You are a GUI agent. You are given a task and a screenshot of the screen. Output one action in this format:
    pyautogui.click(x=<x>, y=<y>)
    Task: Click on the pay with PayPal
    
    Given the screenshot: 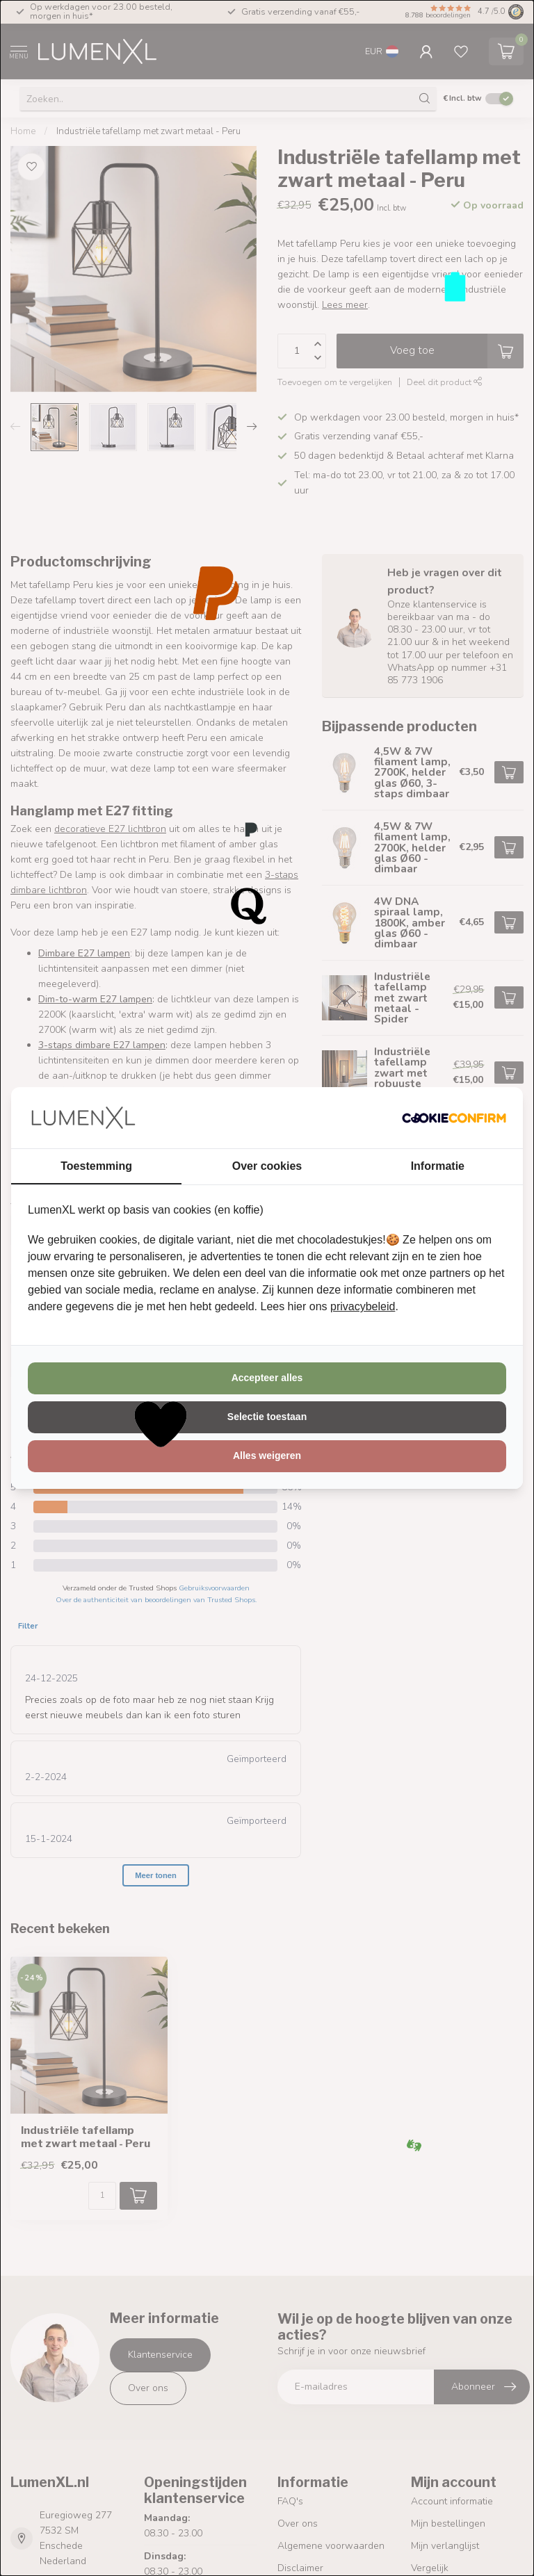 What is the action you would take?
    pyautogui.click(x=216, y=593)
    